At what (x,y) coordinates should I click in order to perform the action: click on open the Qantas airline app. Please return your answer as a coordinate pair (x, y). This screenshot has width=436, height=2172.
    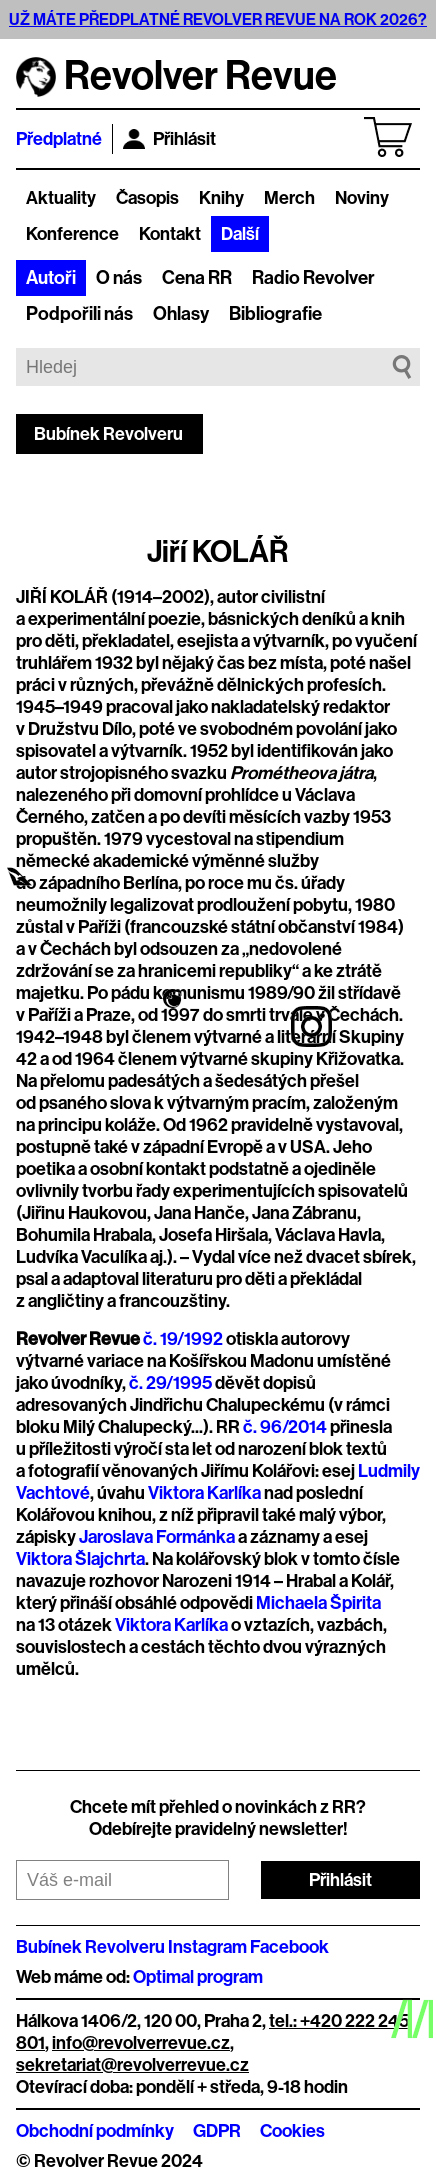
    Looking at the image, I should click on (19, 876).